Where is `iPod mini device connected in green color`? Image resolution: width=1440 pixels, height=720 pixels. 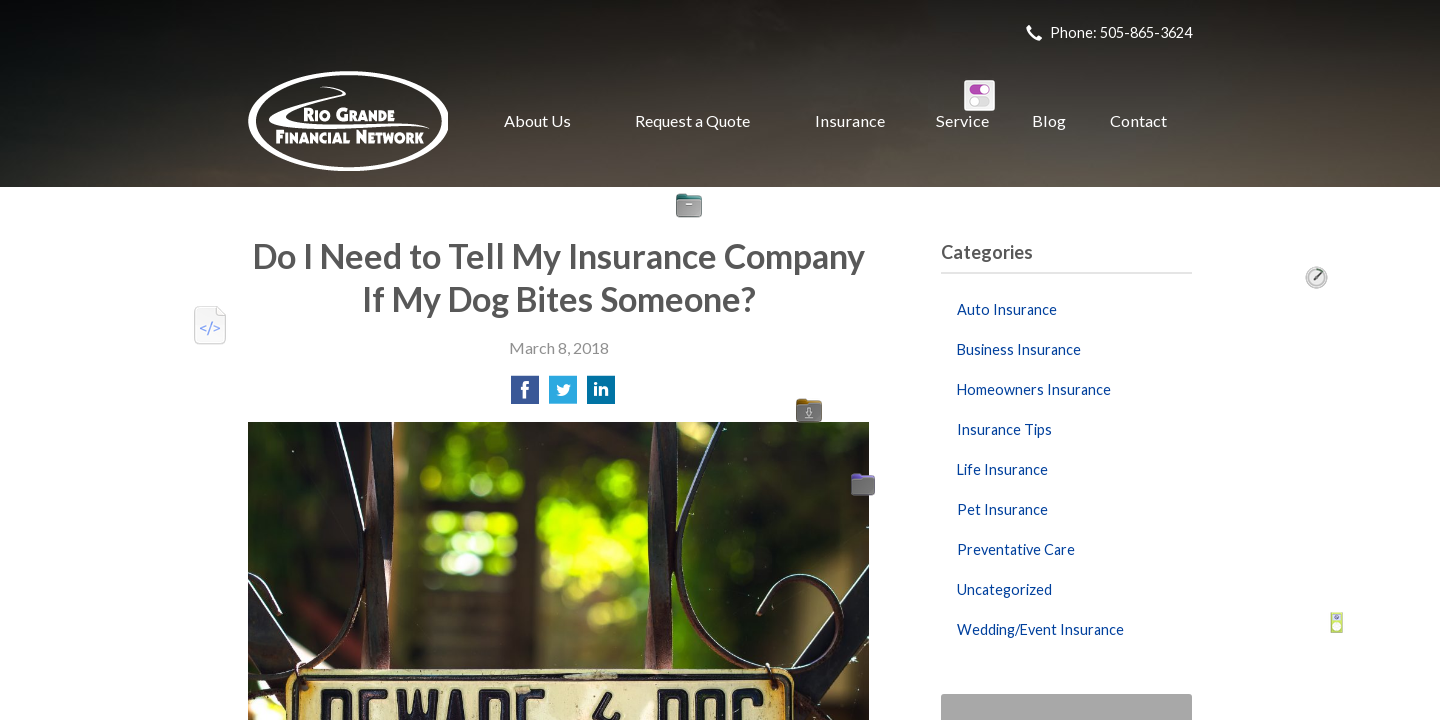
iPod mini device connected in green color is located at coordinates (1336, 622).